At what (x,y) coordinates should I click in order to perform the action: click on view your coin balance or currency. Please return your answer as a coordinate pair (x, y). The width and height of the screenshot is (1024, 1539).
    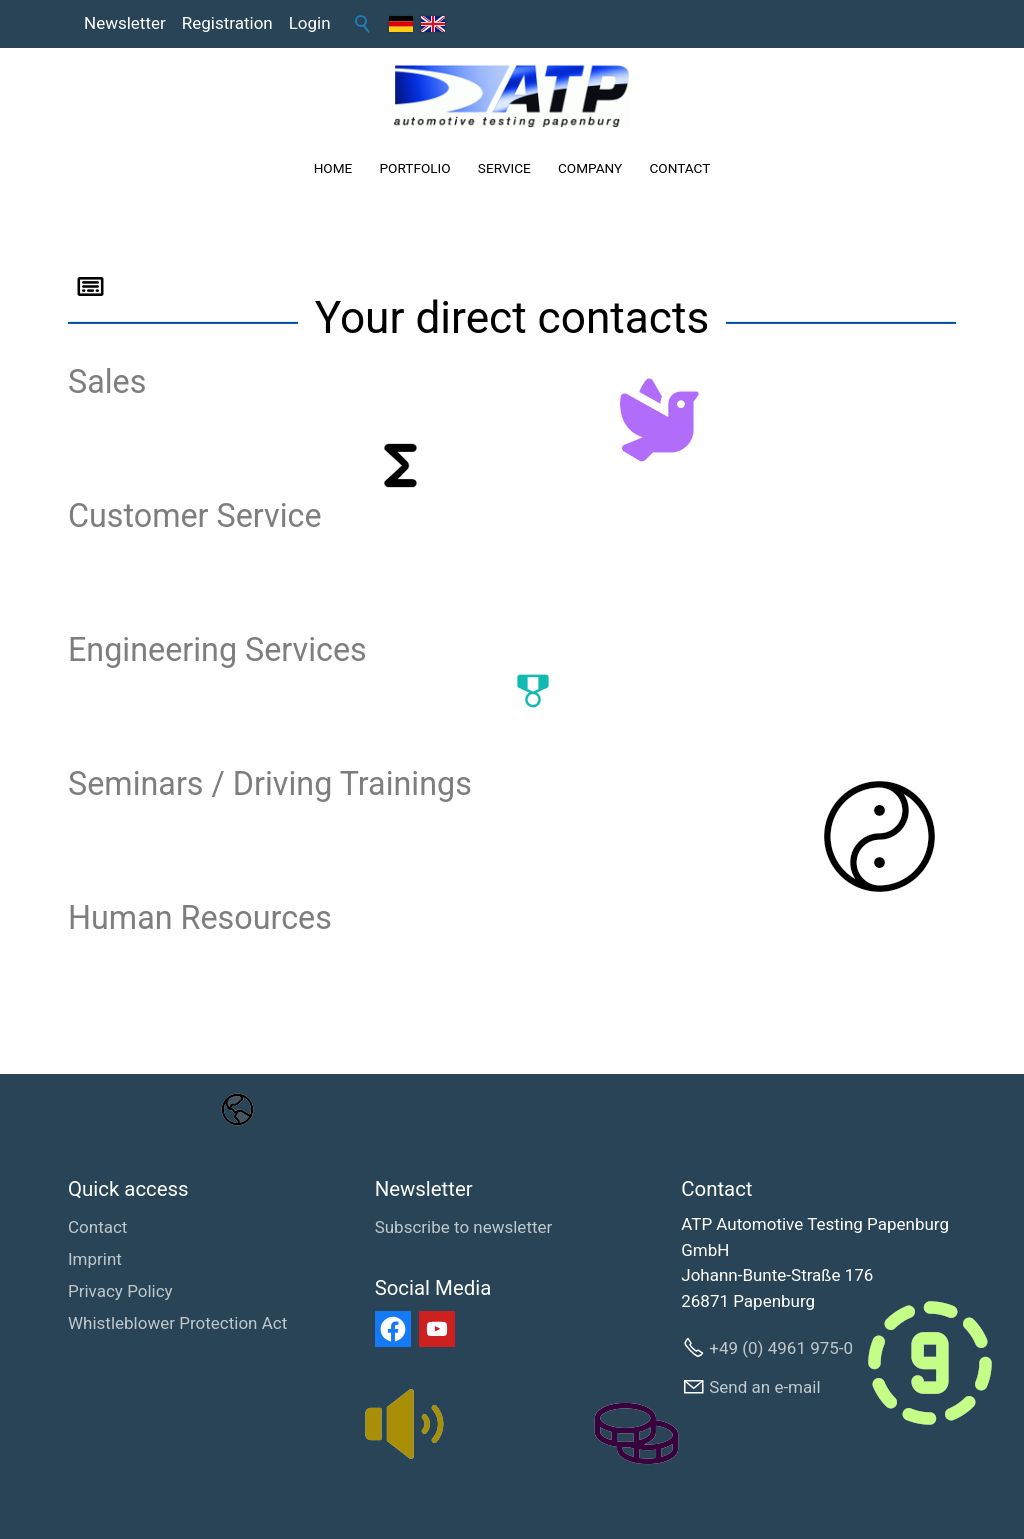
    Looking at the image, I should click on (636, 1433).